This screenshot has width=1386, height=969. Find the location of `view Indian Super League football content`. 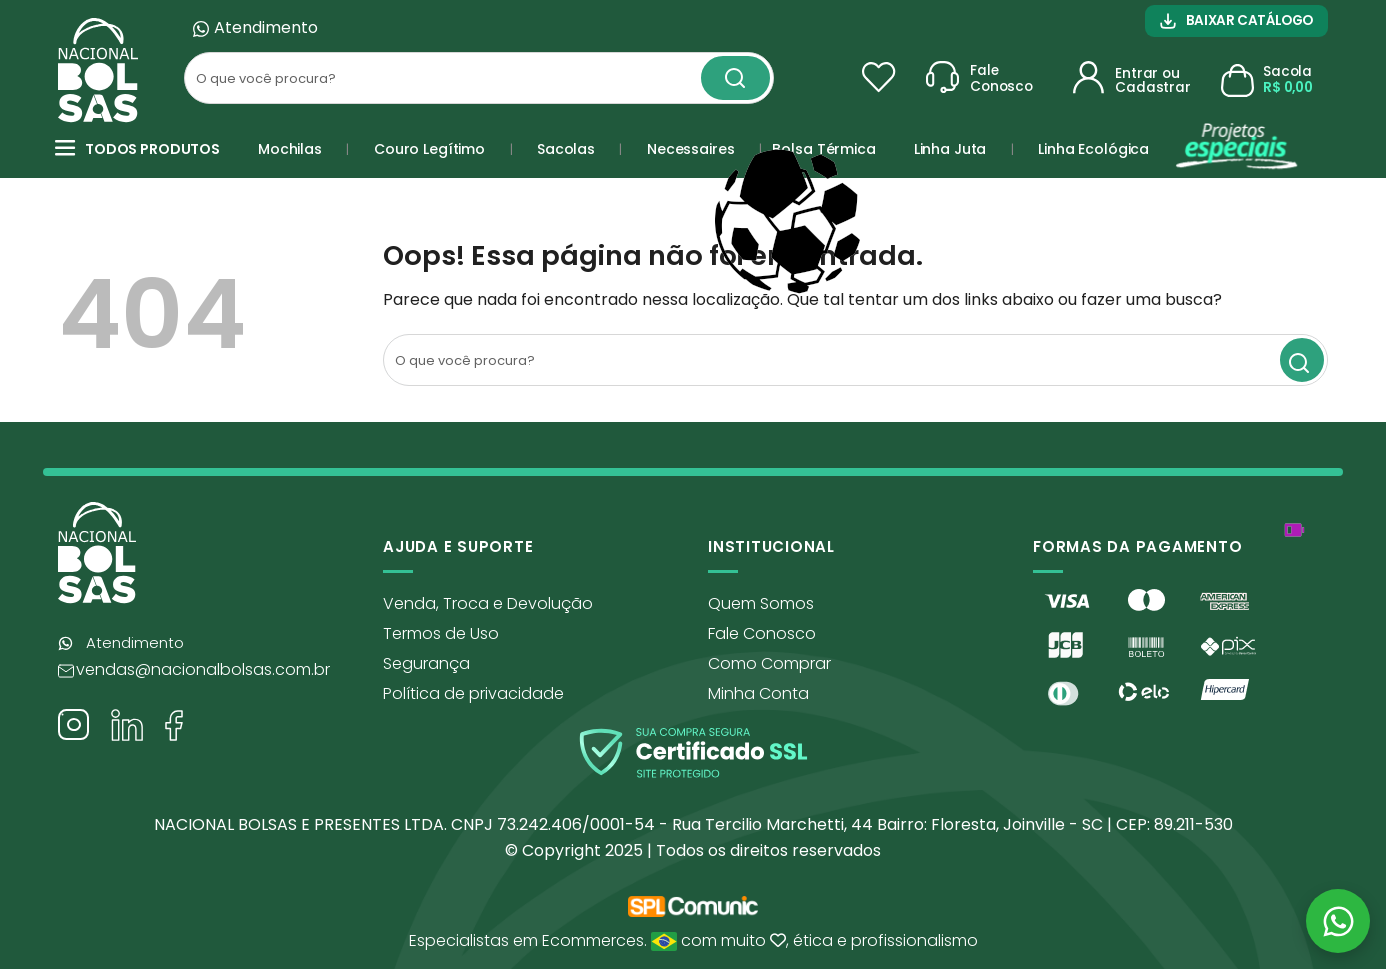

view Indian Super League football content is located at coordinates (787, 221).